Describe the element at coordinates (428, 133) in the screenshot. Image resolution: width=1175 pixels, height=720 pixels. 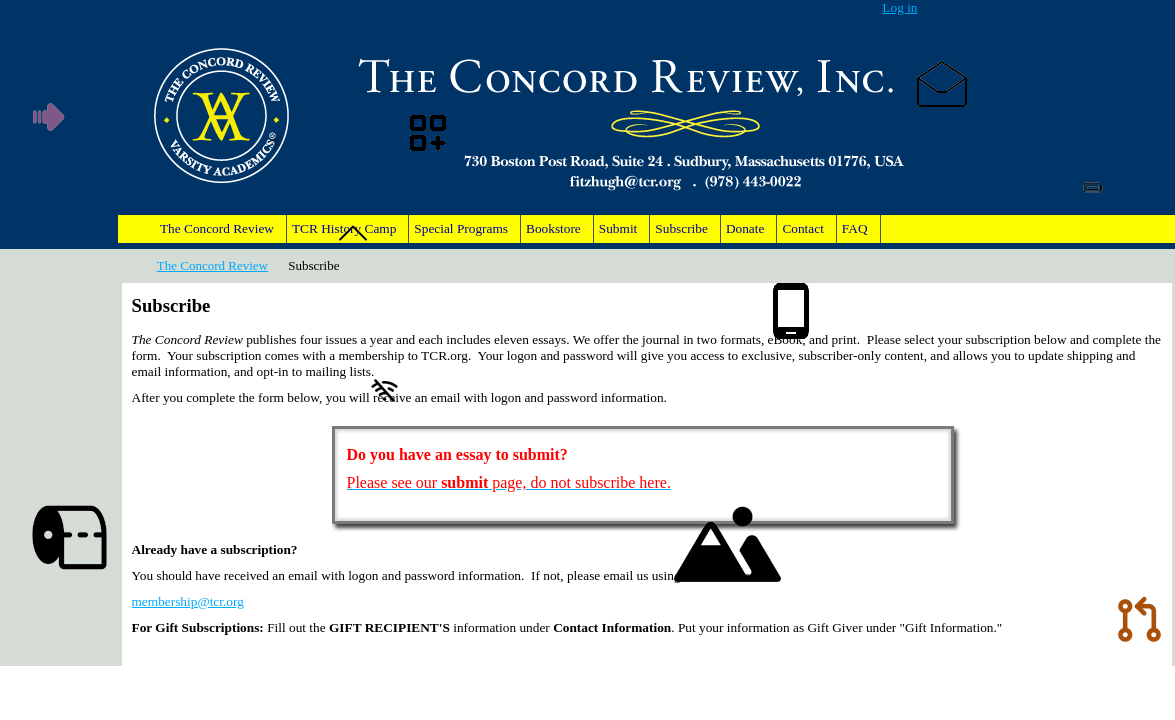
I see `add a new category` at that location.